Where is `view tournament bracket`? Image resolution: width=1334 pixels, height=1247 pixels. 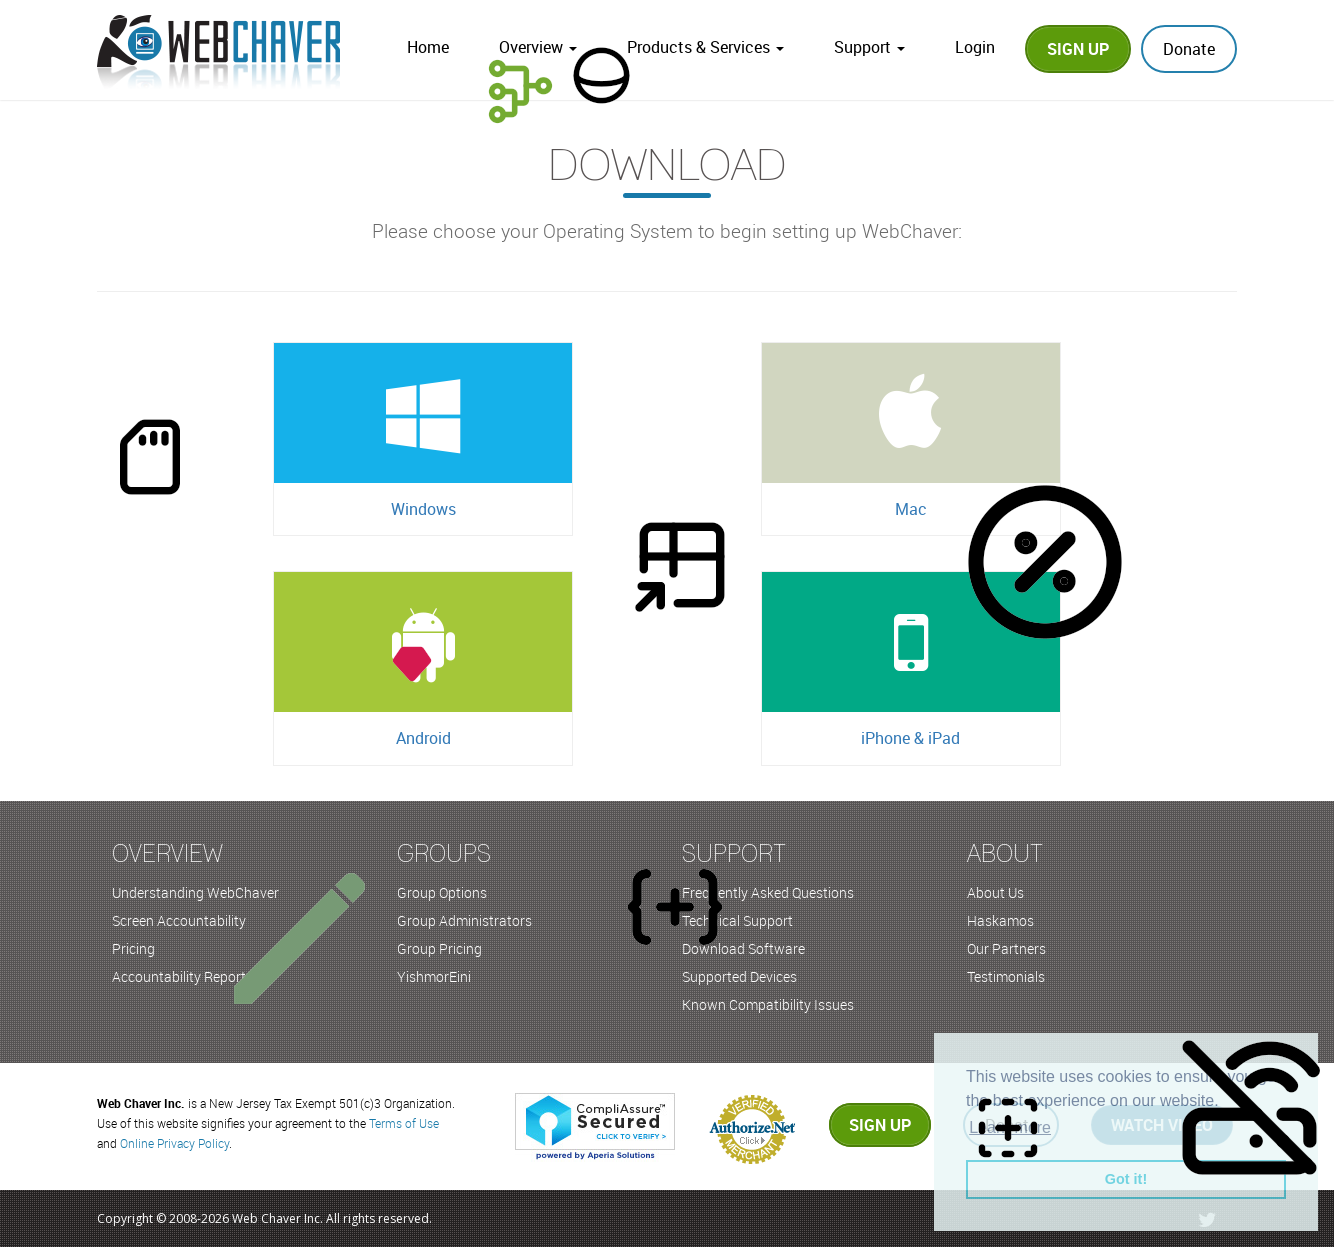 view tournament bracket is located at coordinates (520, 91).